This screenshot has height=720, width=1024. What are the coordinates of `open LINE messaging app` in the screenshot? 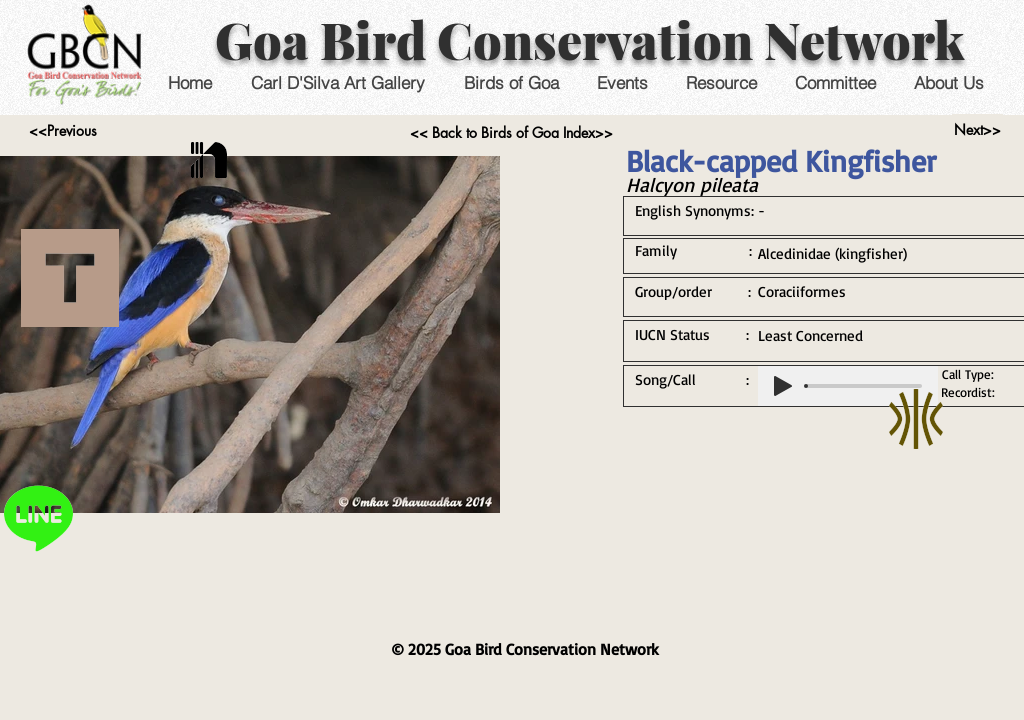 It's located at (38, 518).